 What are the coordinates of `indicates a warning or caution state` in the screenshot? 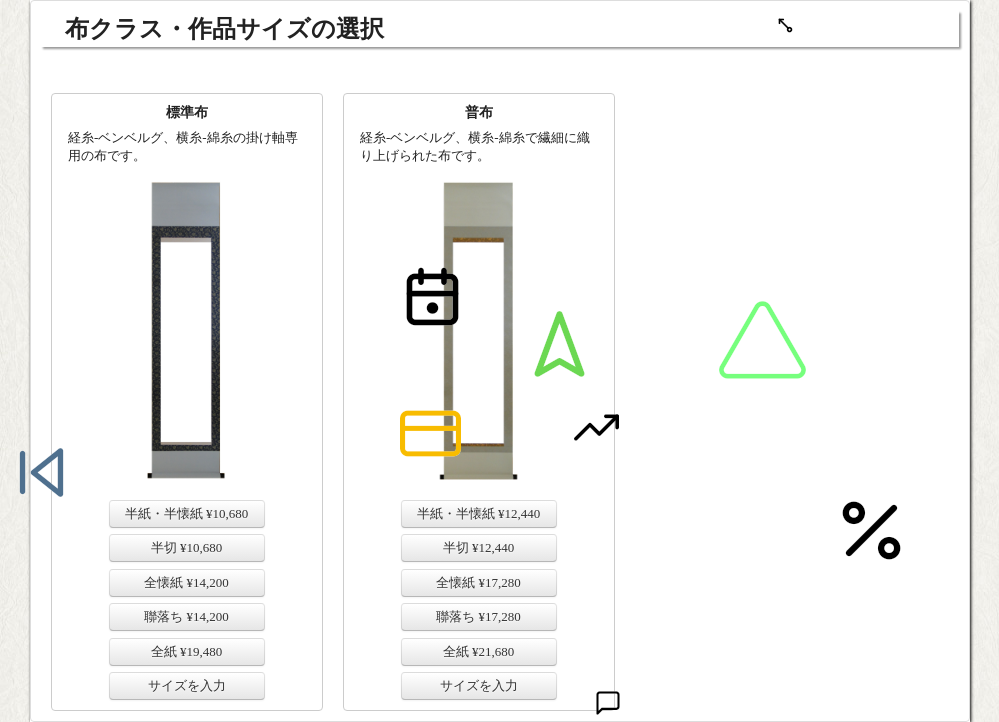 It's located at (762, 341).